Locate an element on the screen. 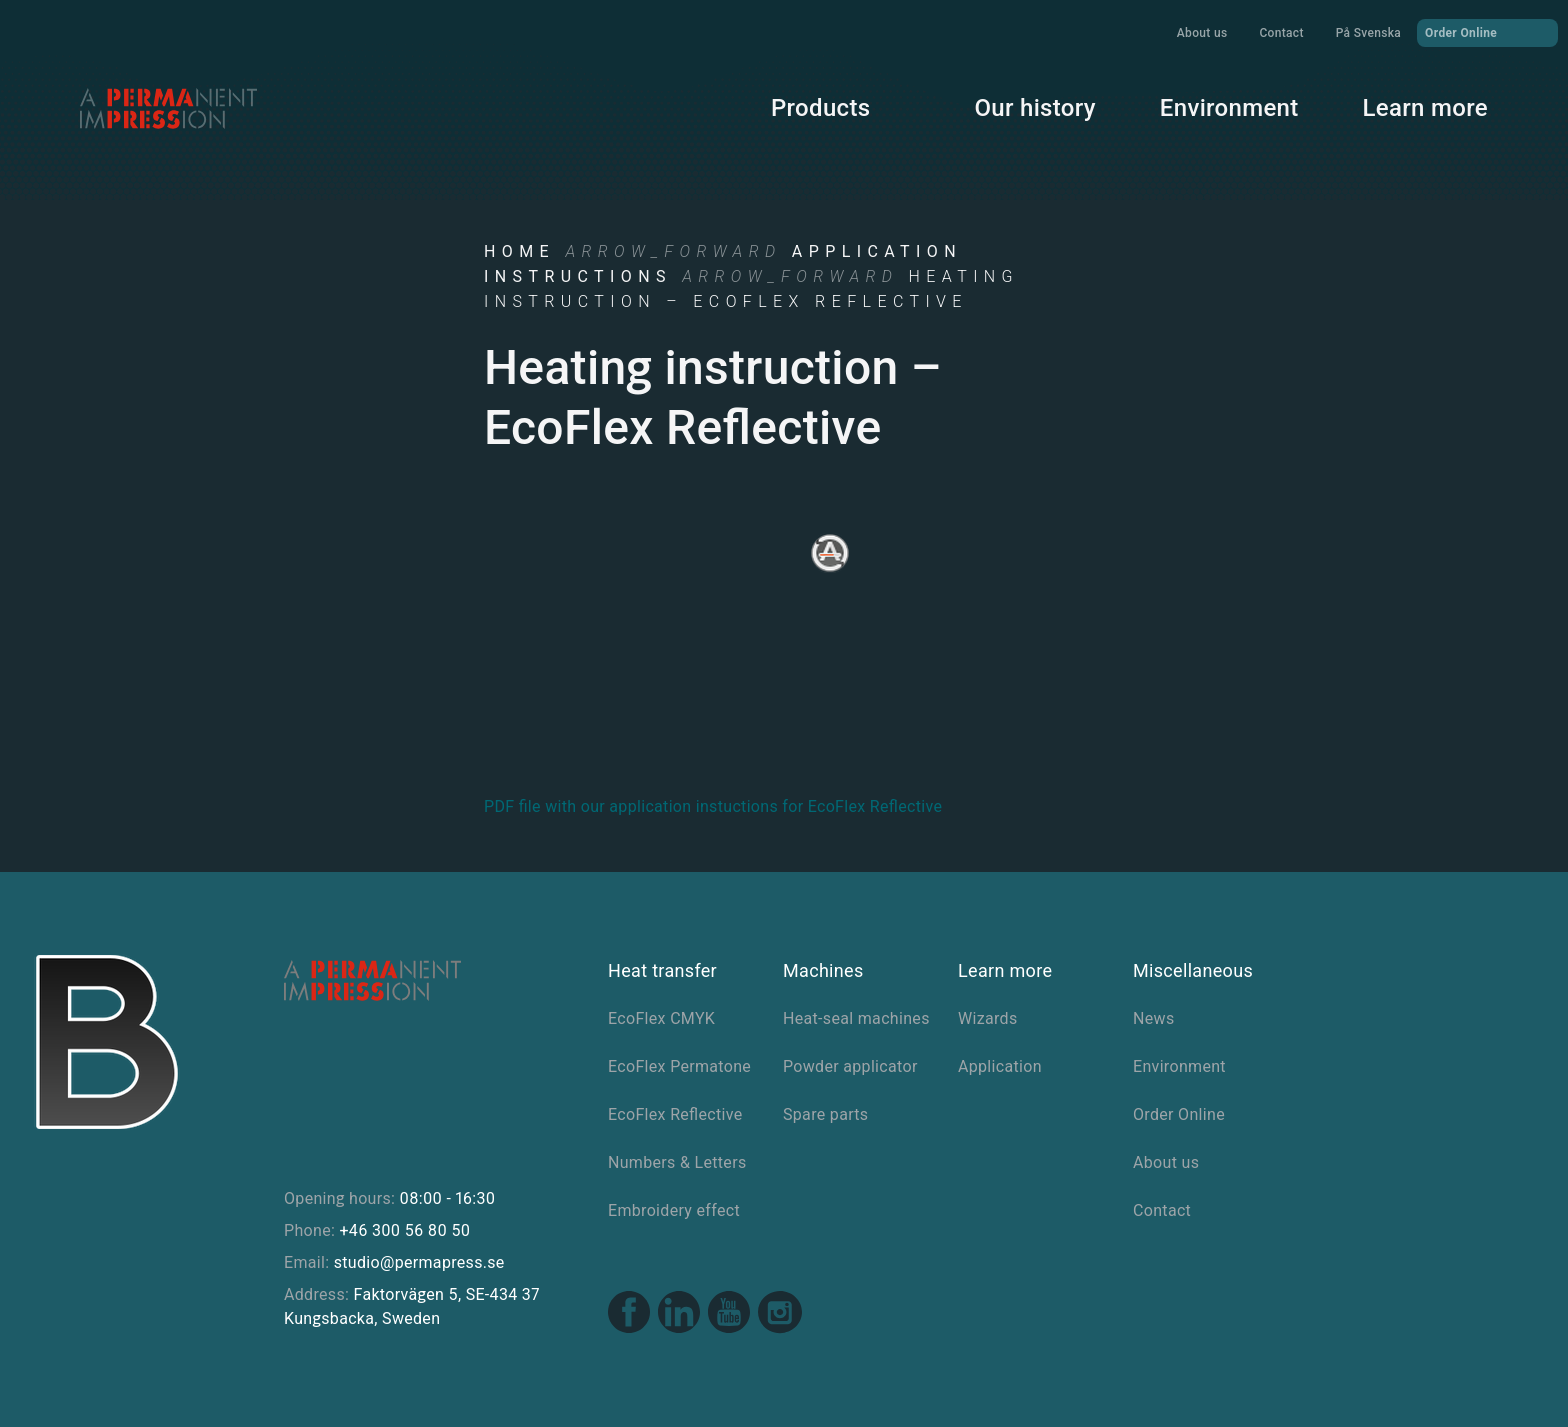 The image size is (1568, 1427). check for available system updates is located at coordinates (830, 553).